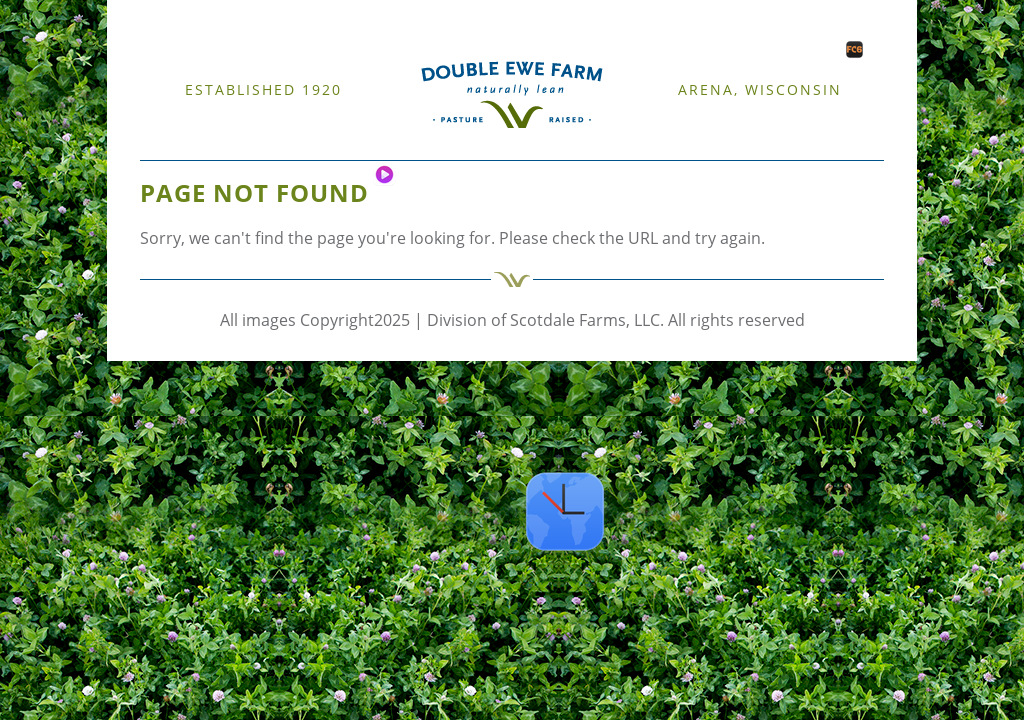 The width and height of the screenshot is (1024, 720). Describe the element at coordinates (854, 49) in the screenshot. I see `launch Far Cry 6 game` at that location.